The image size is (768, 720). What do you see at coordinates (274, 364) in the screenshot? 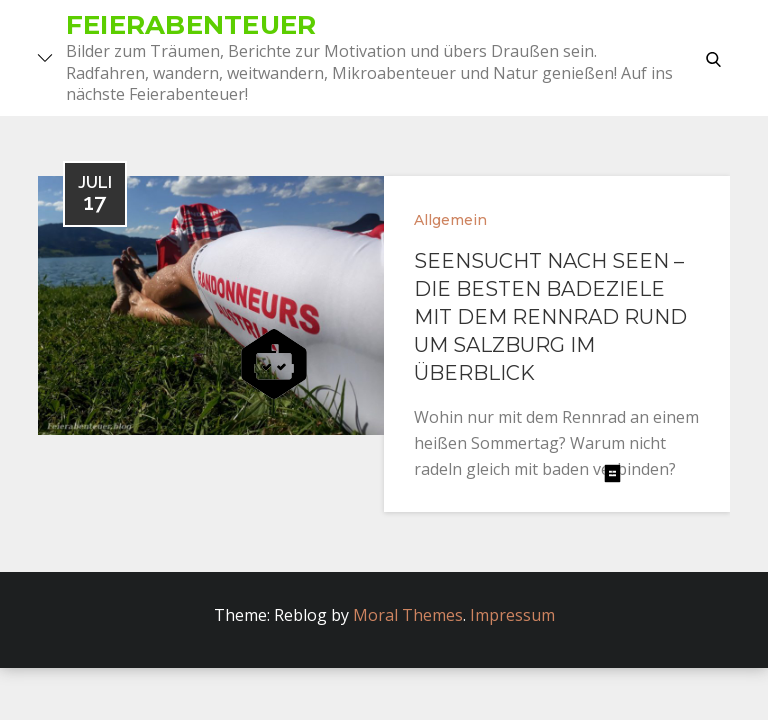
I see `GitHub Dependabot automated dependency updates` at bounding box center [274, 364].